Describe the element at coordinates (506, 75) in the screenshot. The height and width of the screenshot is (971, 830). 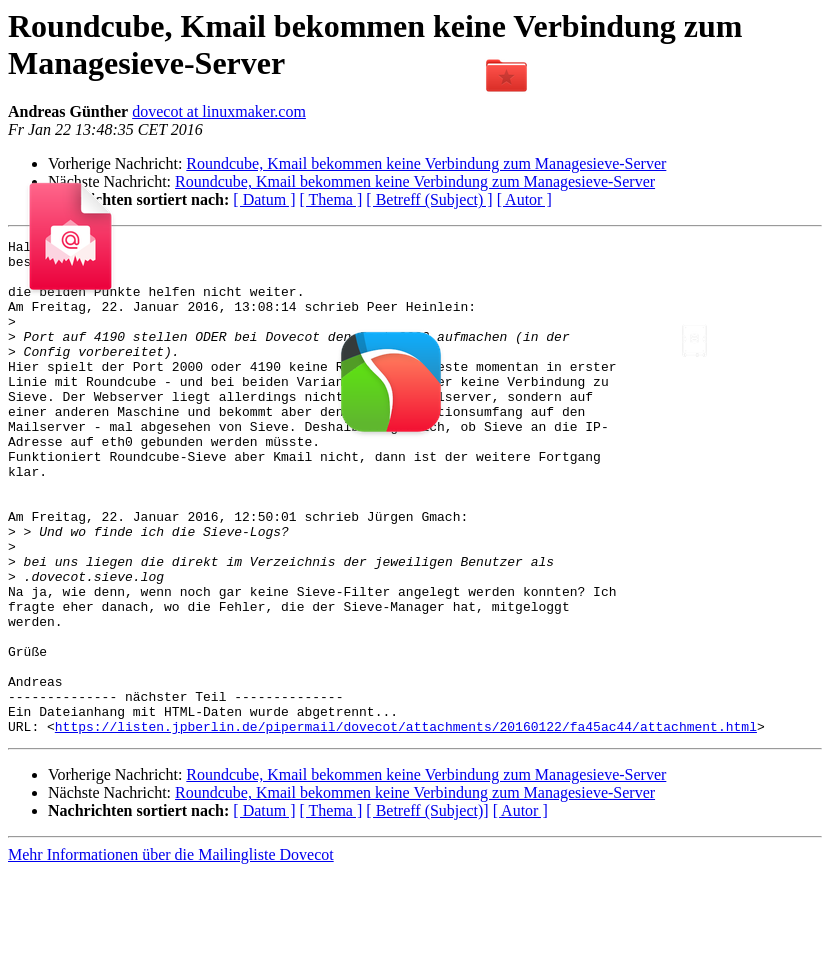
I see `access your bookmarked or favorited files` at that location.